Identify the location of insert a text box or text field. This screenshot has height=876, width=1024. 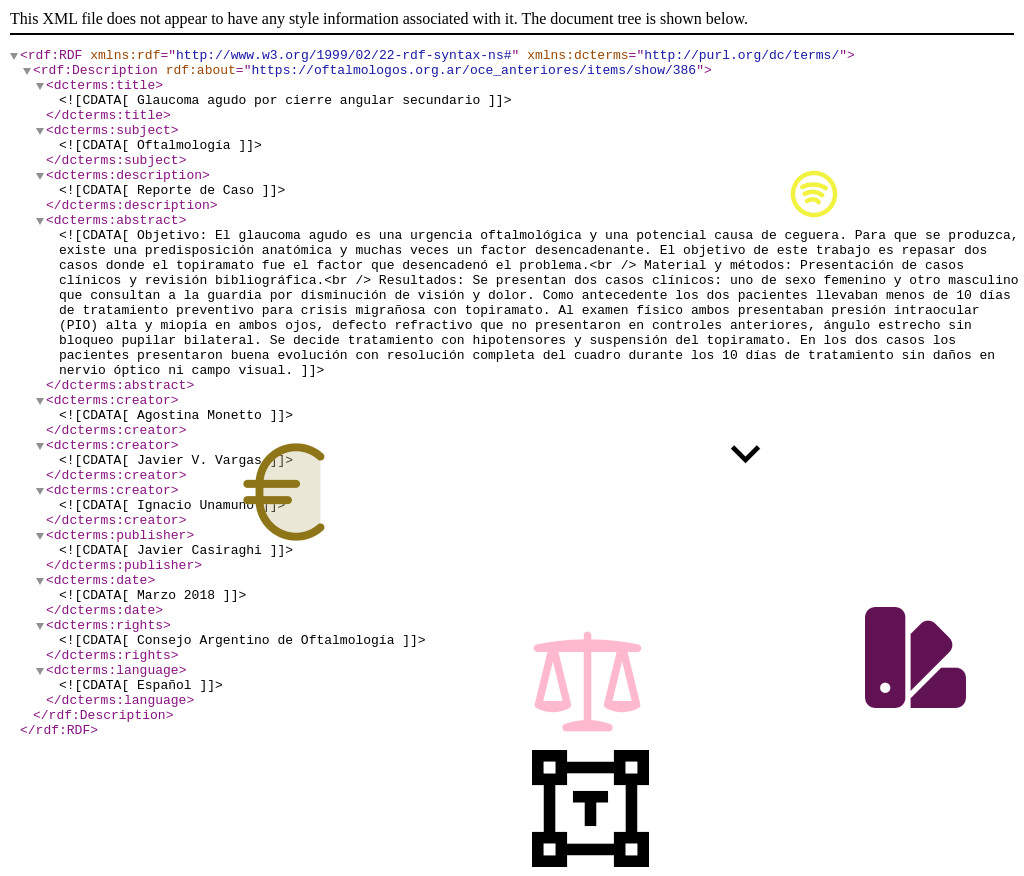
(590, 808).